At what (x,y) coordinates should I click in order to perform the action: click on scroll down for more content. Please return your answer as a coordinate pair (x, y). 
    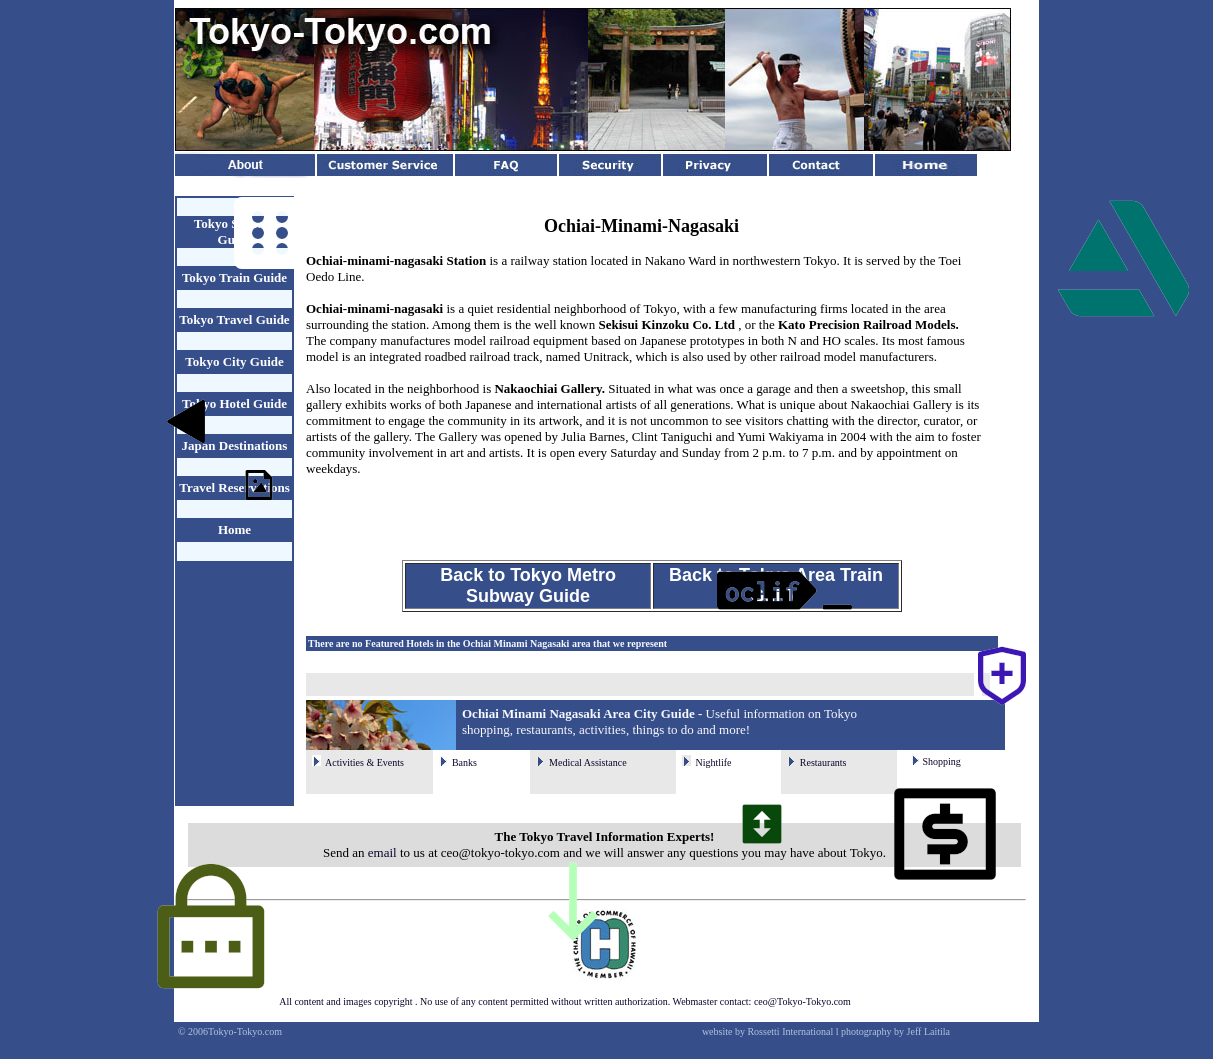
    Looking at the image, I should click on (573, 902).